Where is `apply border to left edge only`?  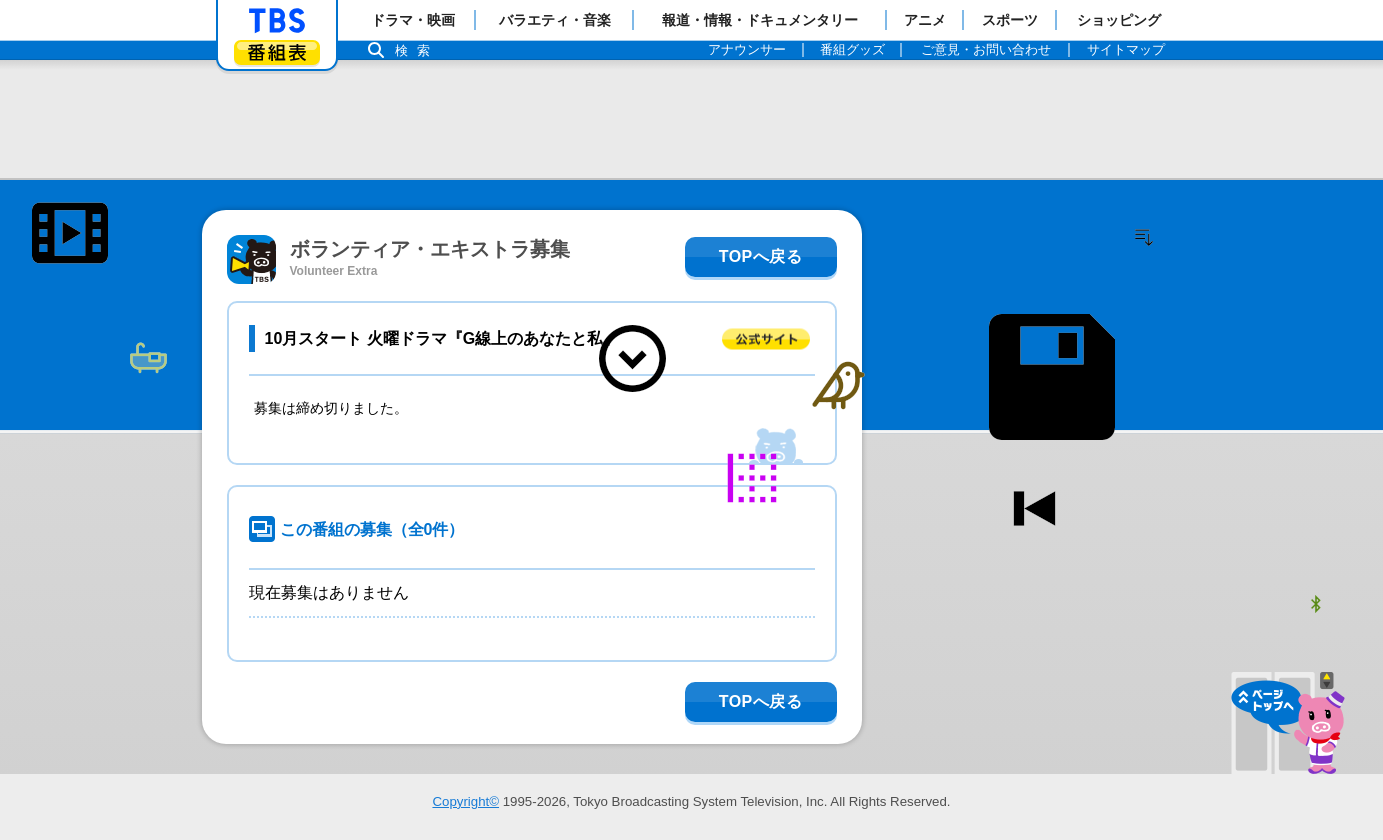 apply border to left edge only is located at coordinates (752, 478).